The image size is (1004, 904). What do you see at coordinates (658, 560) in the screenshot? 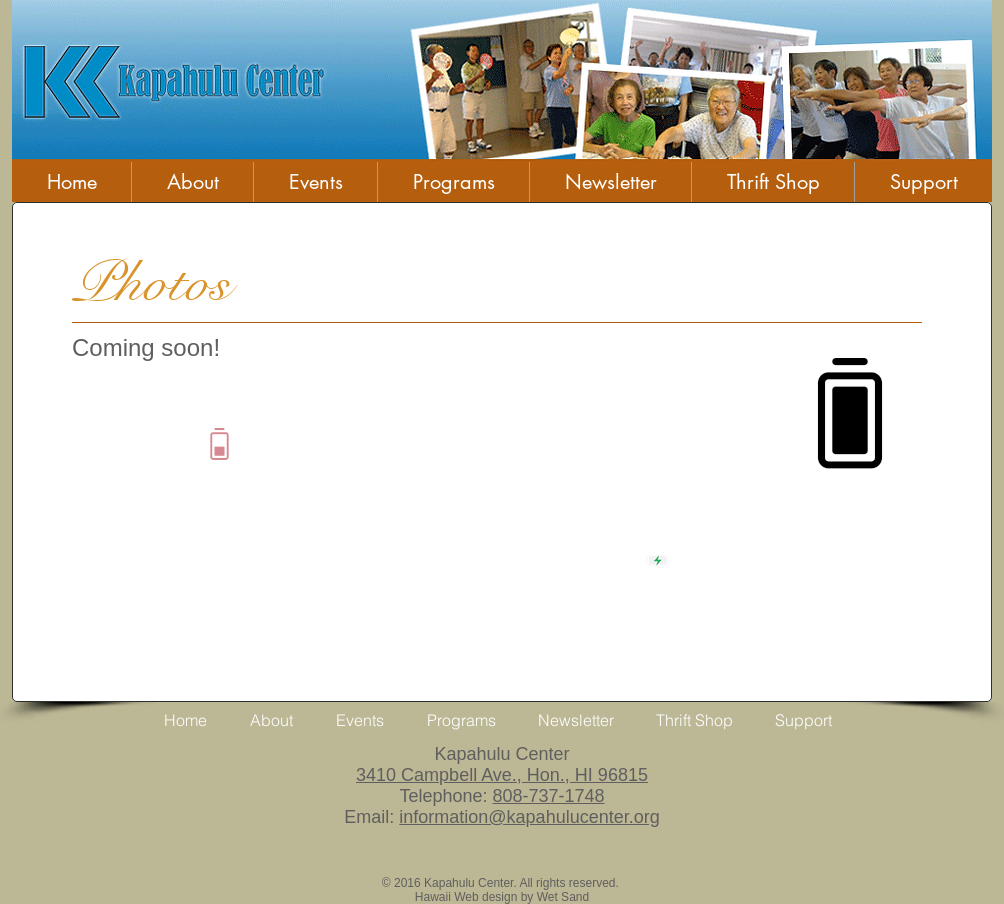
I see `battery fully charged and connected to power` at bounding box center [658, 560].